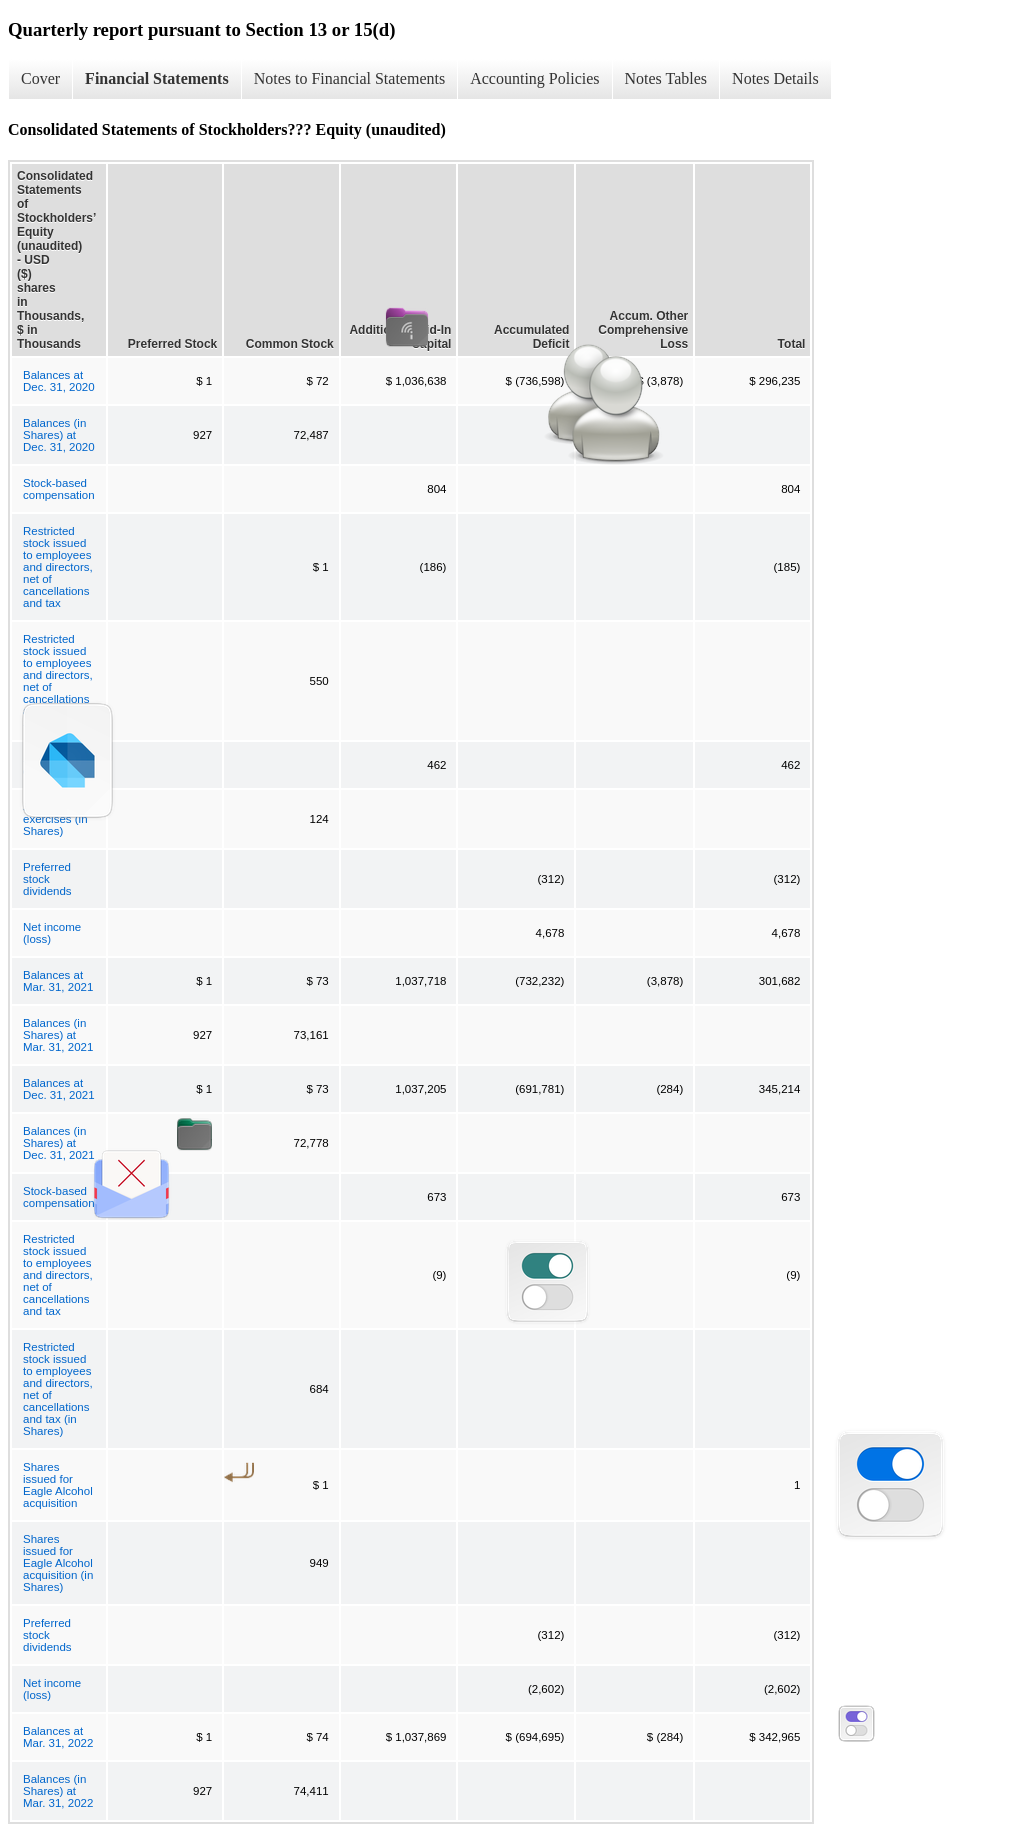 This screenshot has width=1024, height=1824. What do you see at coordinates (238, 1470) in the screenshot?
I see `reply to all recipients in an email thread` at bounding box center [238, 1470].